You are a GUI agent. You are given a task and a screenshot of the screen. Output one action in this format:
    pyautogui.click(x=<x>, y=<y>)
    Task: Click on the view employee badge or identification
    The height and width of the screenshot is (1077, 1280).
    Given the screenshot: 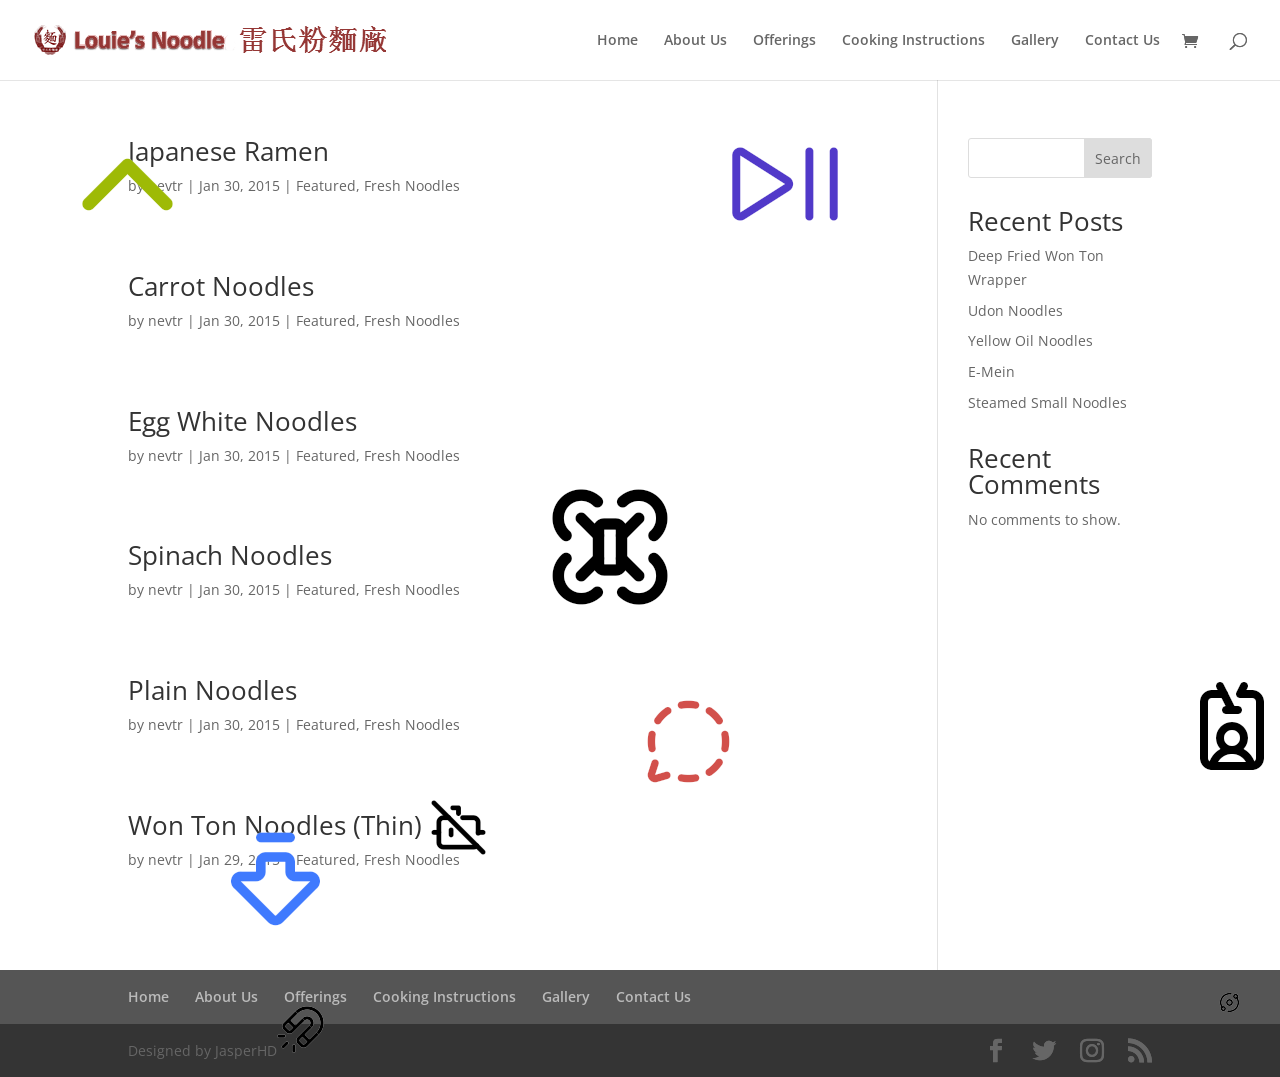 What is the action you would take?
    pyautogui.click(x=1232, y=726)
    